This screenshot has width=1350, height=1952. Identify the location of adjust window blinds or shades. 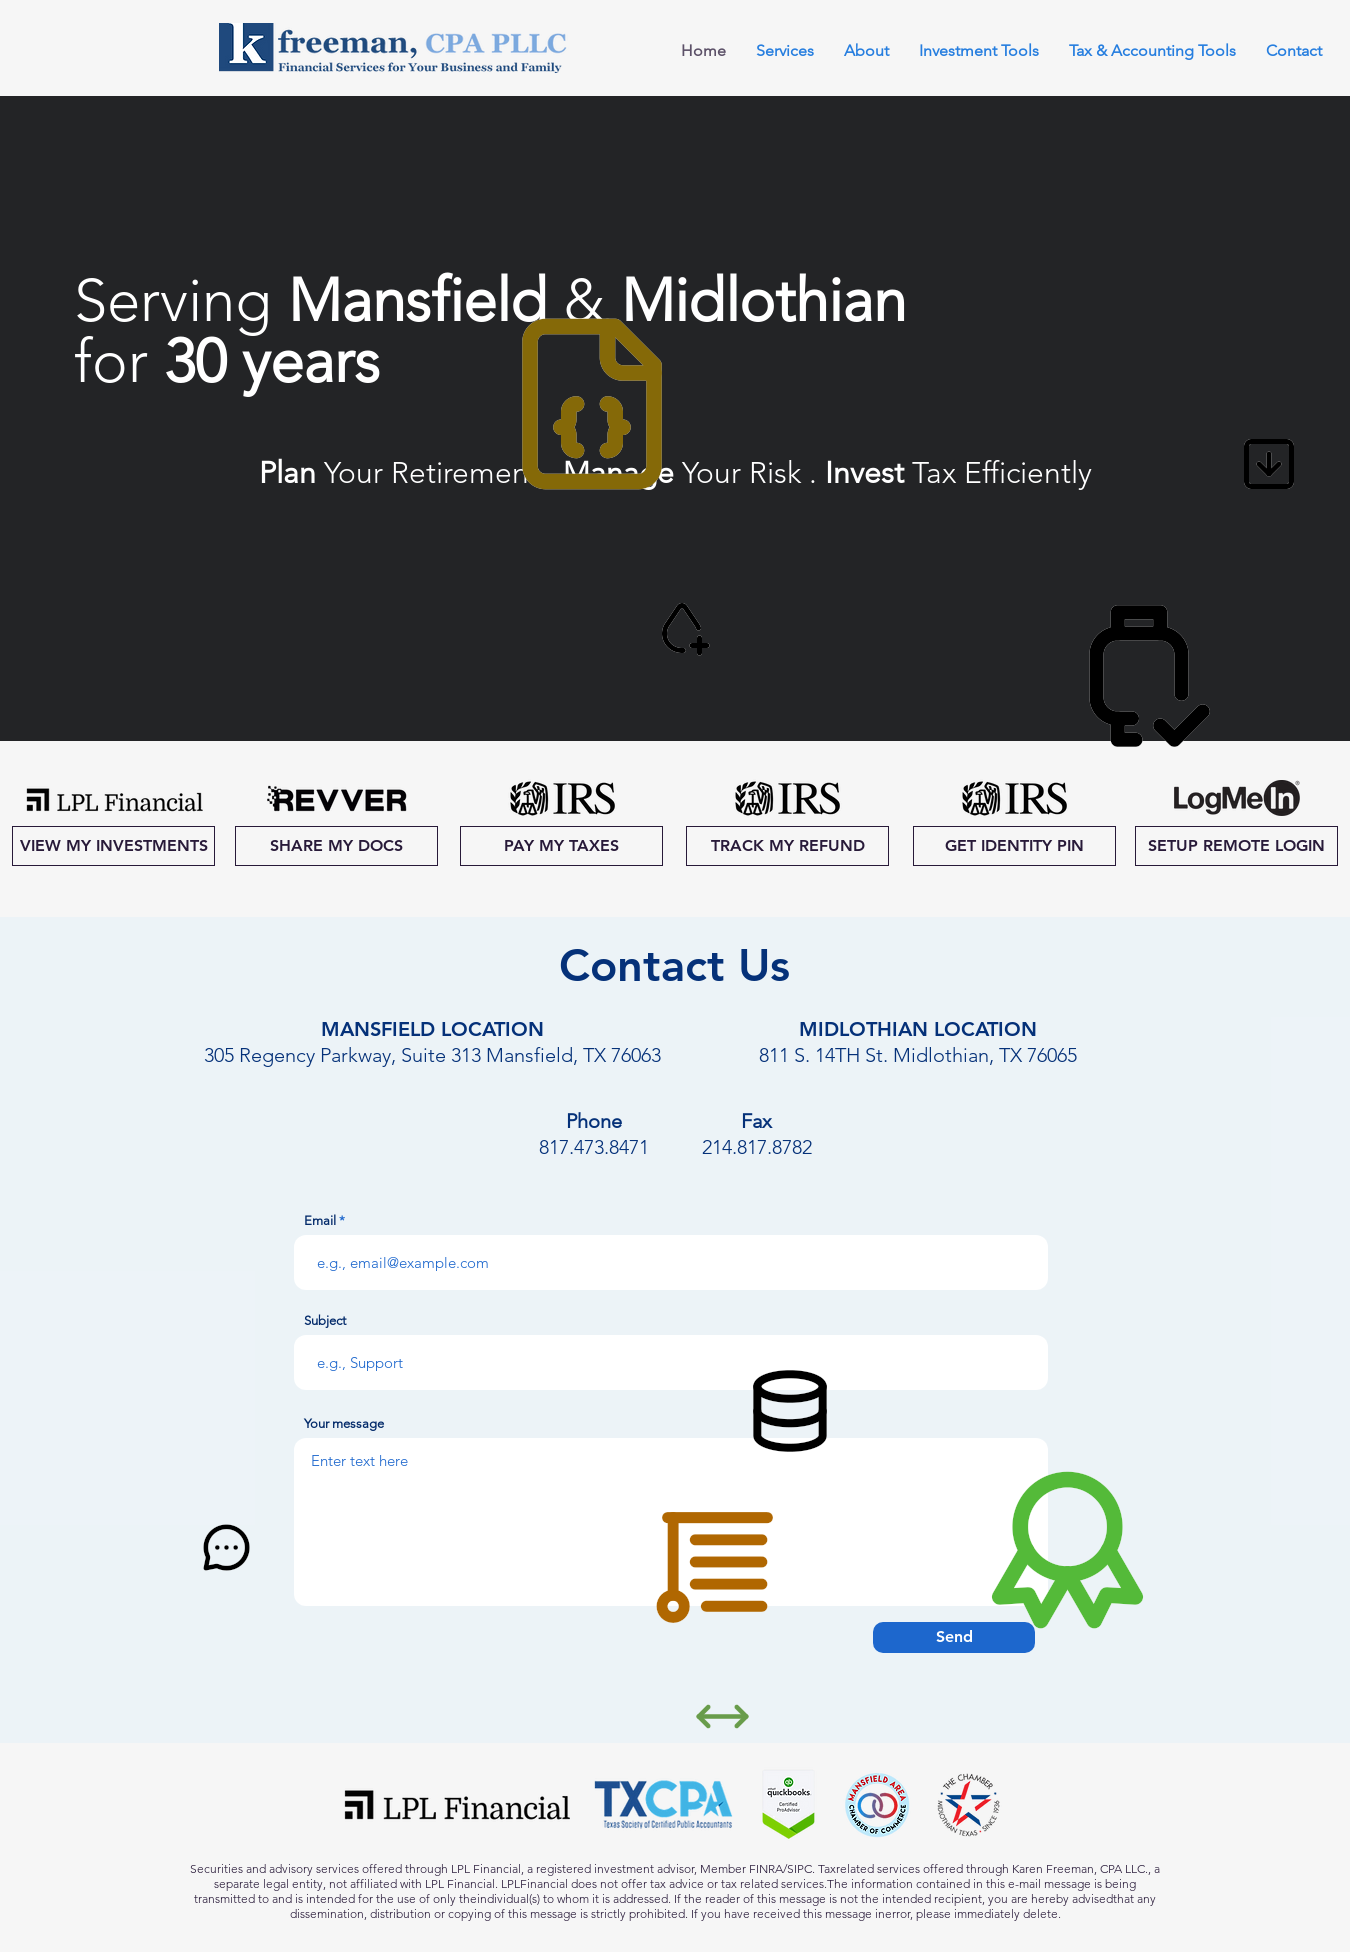
(717, 1567).